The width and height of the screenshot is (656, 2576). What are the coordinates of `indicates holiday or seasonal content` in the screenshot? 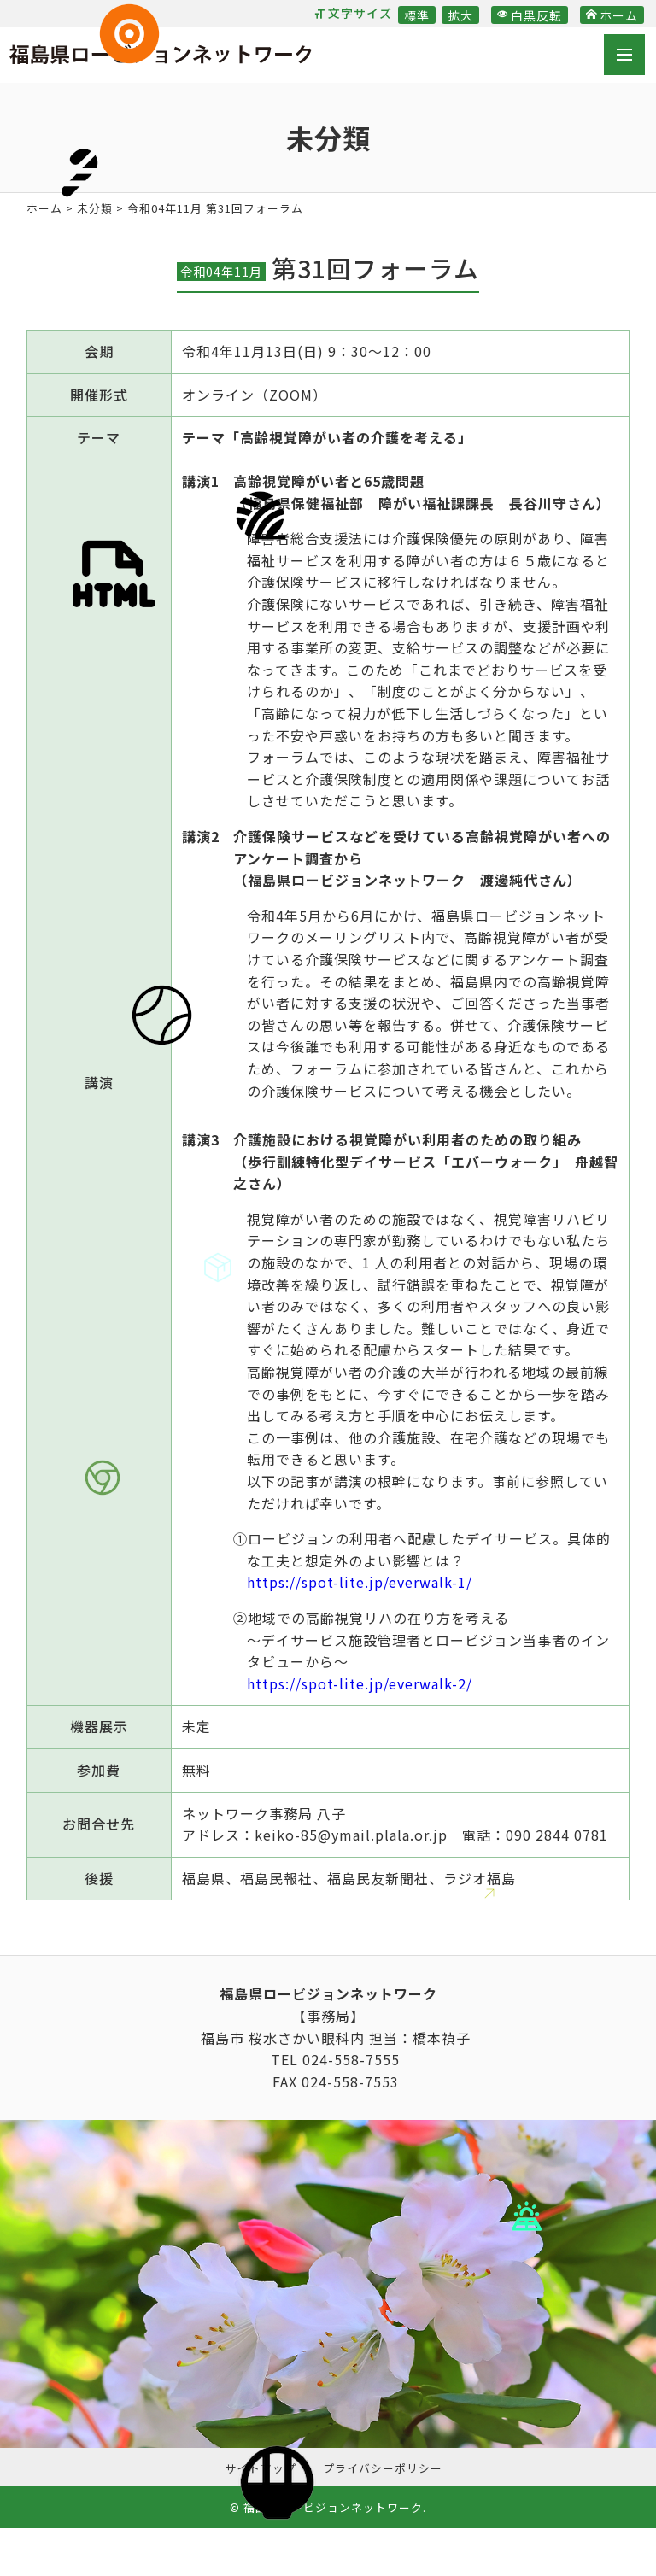 It's located at (78, 173).